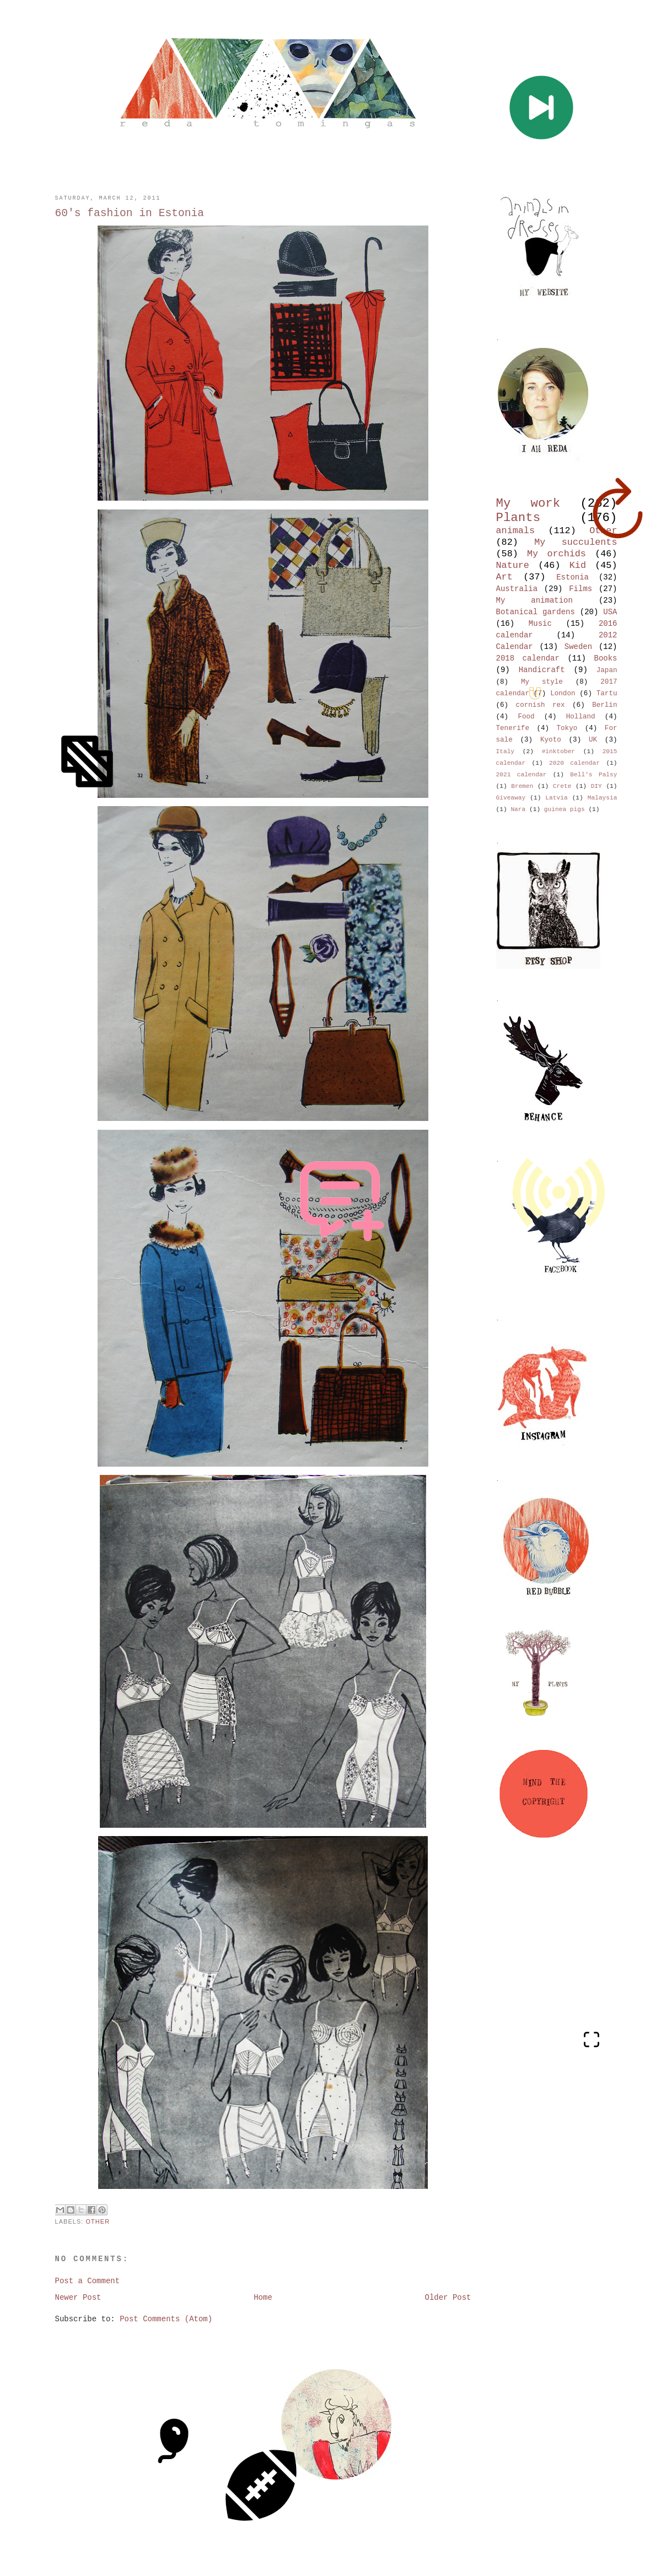 This screenshot has width=672, height=2576. What do you see at coordinates (592, 2040) in the screenshot?
I see `scan a QR code or barcode` at bounding box center [592, 2040].